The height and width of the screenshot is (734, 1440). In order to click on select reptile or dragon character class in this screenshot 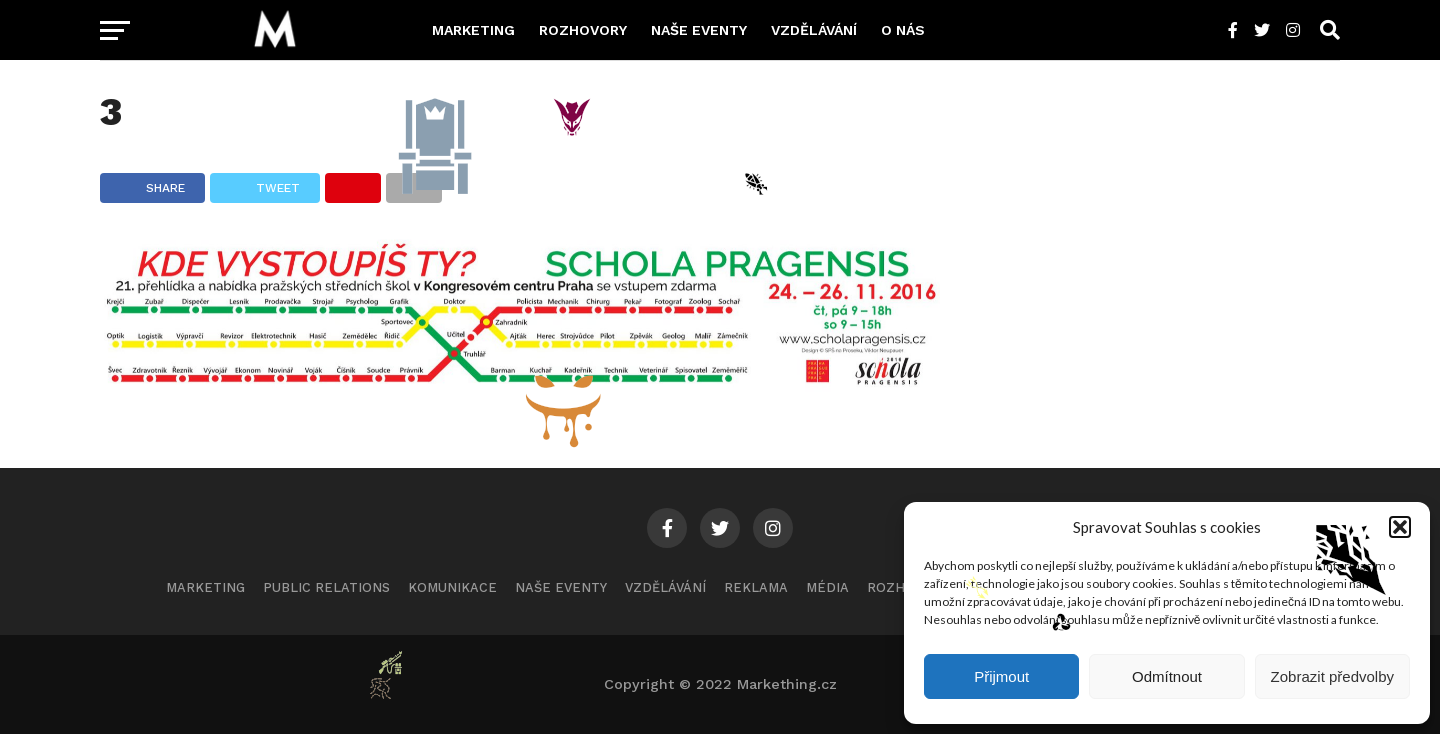, I will do `click(572, 117)`.